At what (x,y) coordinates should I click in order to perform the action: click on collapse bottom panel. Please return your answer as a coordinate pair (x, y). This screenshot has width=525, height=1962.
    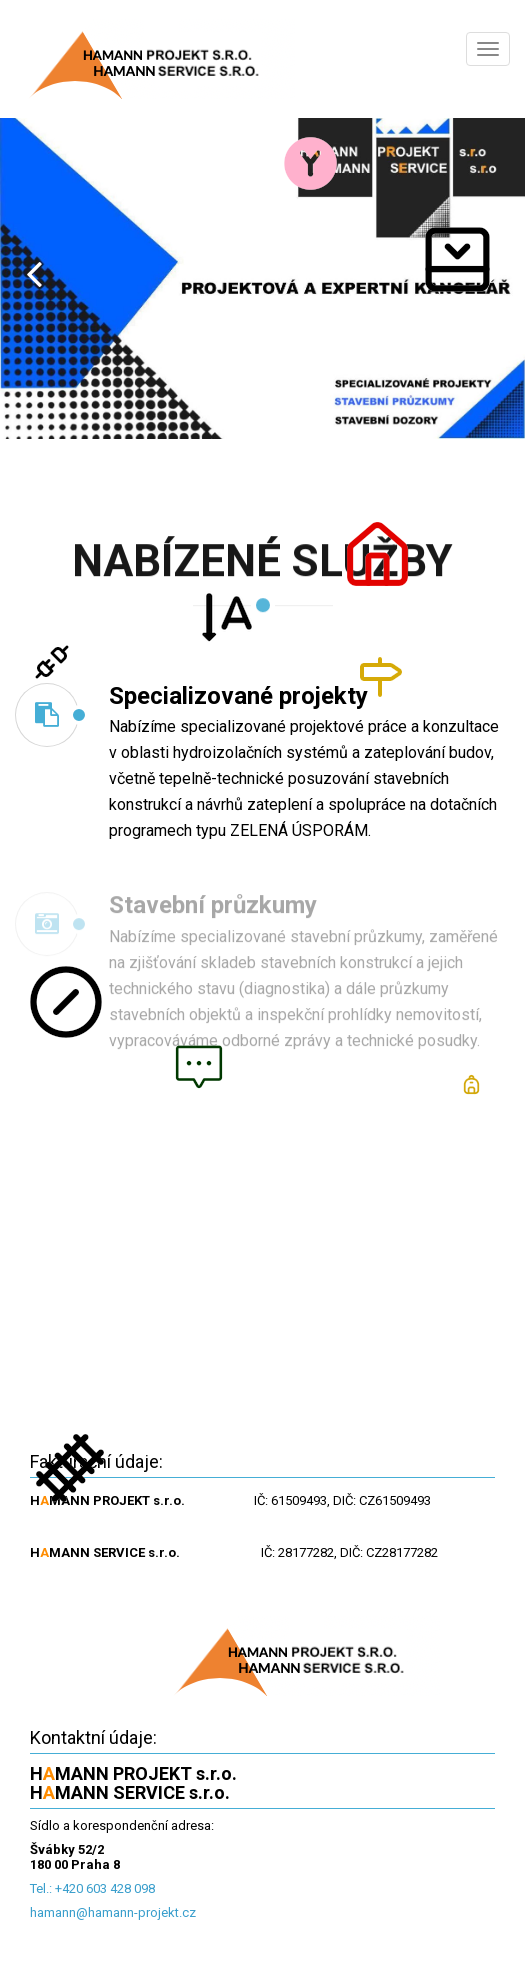
    Looking at the image, I should click on (457, 259).